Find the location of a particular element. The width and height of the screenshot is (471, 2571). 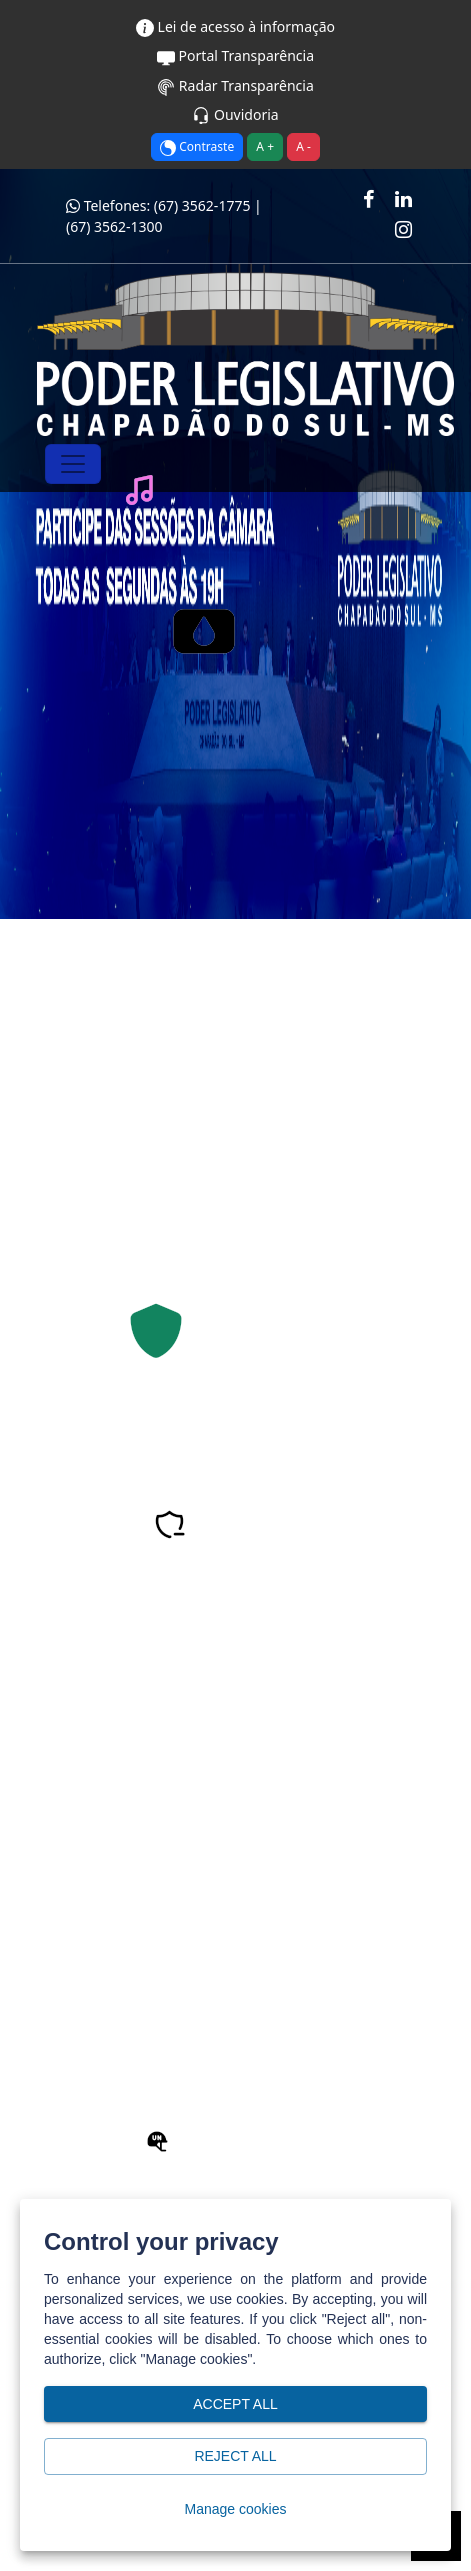

indicates united nations peacekeeping forces is located at coordinates (157, 2141).